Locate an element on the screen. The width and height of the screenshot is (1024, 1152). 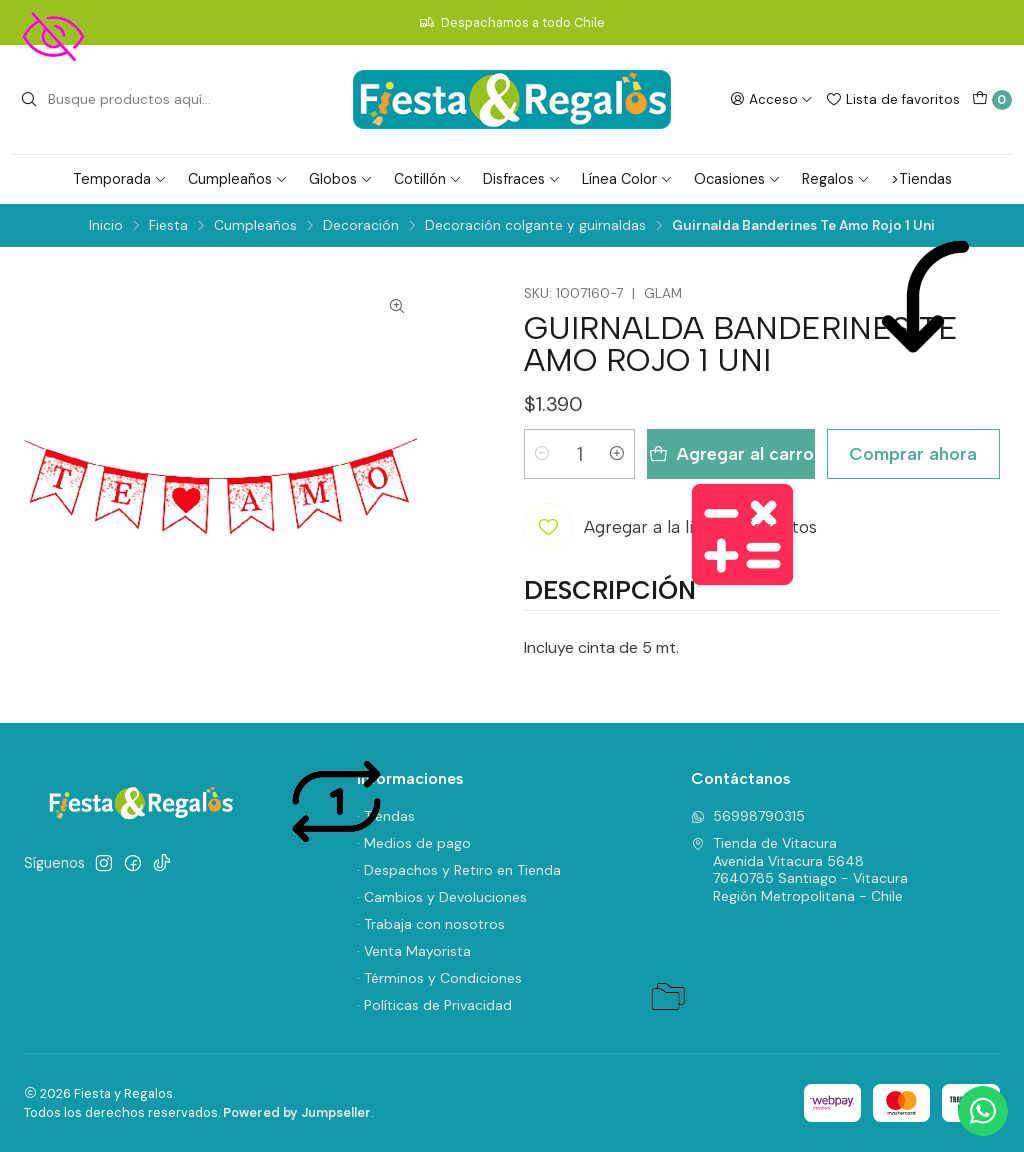
browse all folders is located at coordinates (667, 996).